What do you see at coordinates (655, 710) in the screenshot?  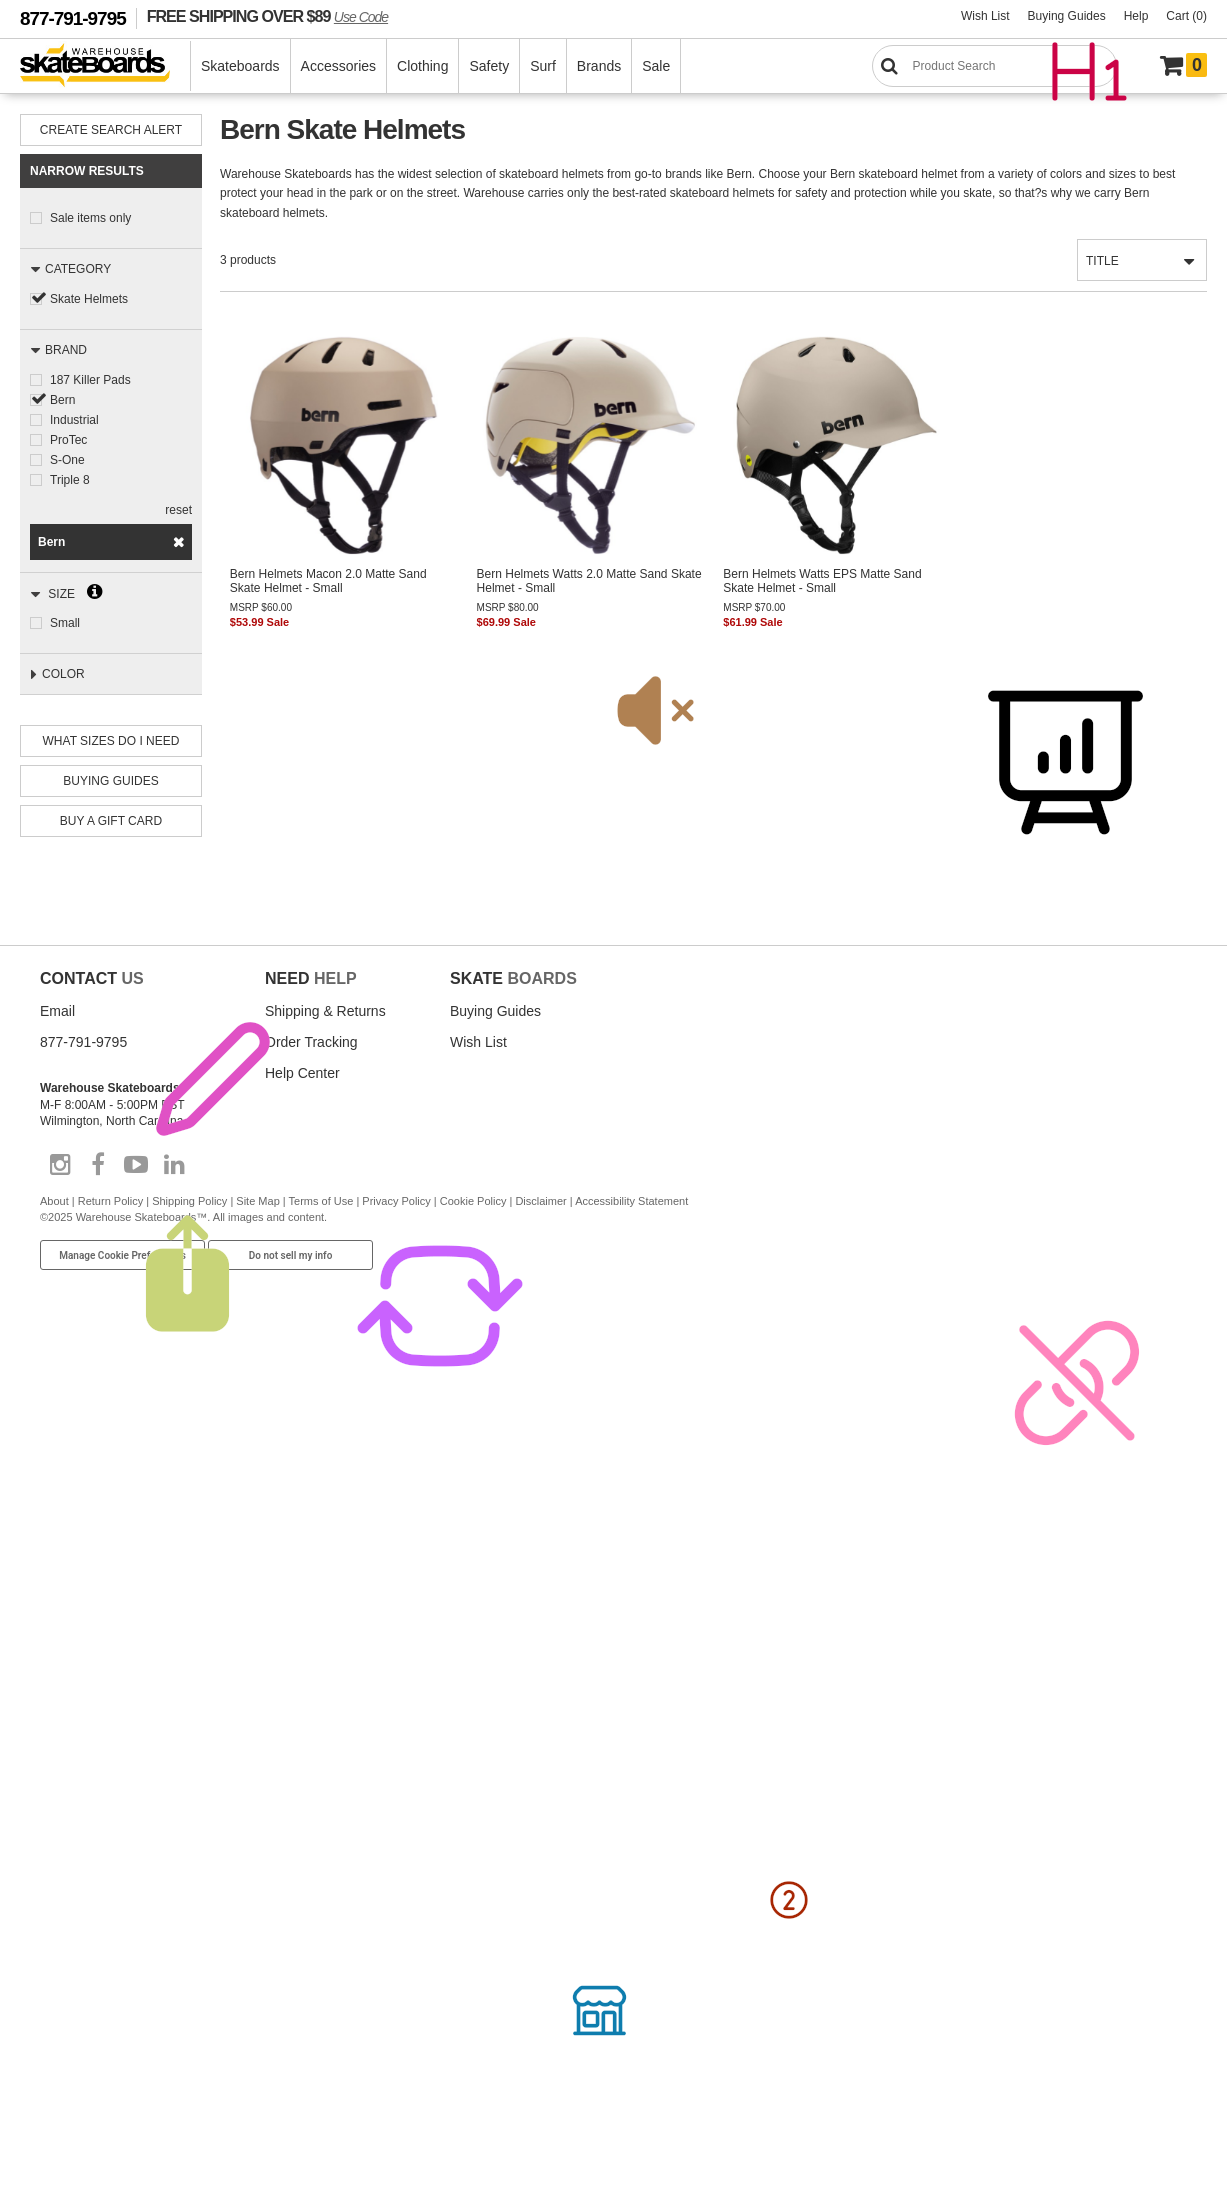 I see `mute audio or sound` at bounding box center [655, 710].